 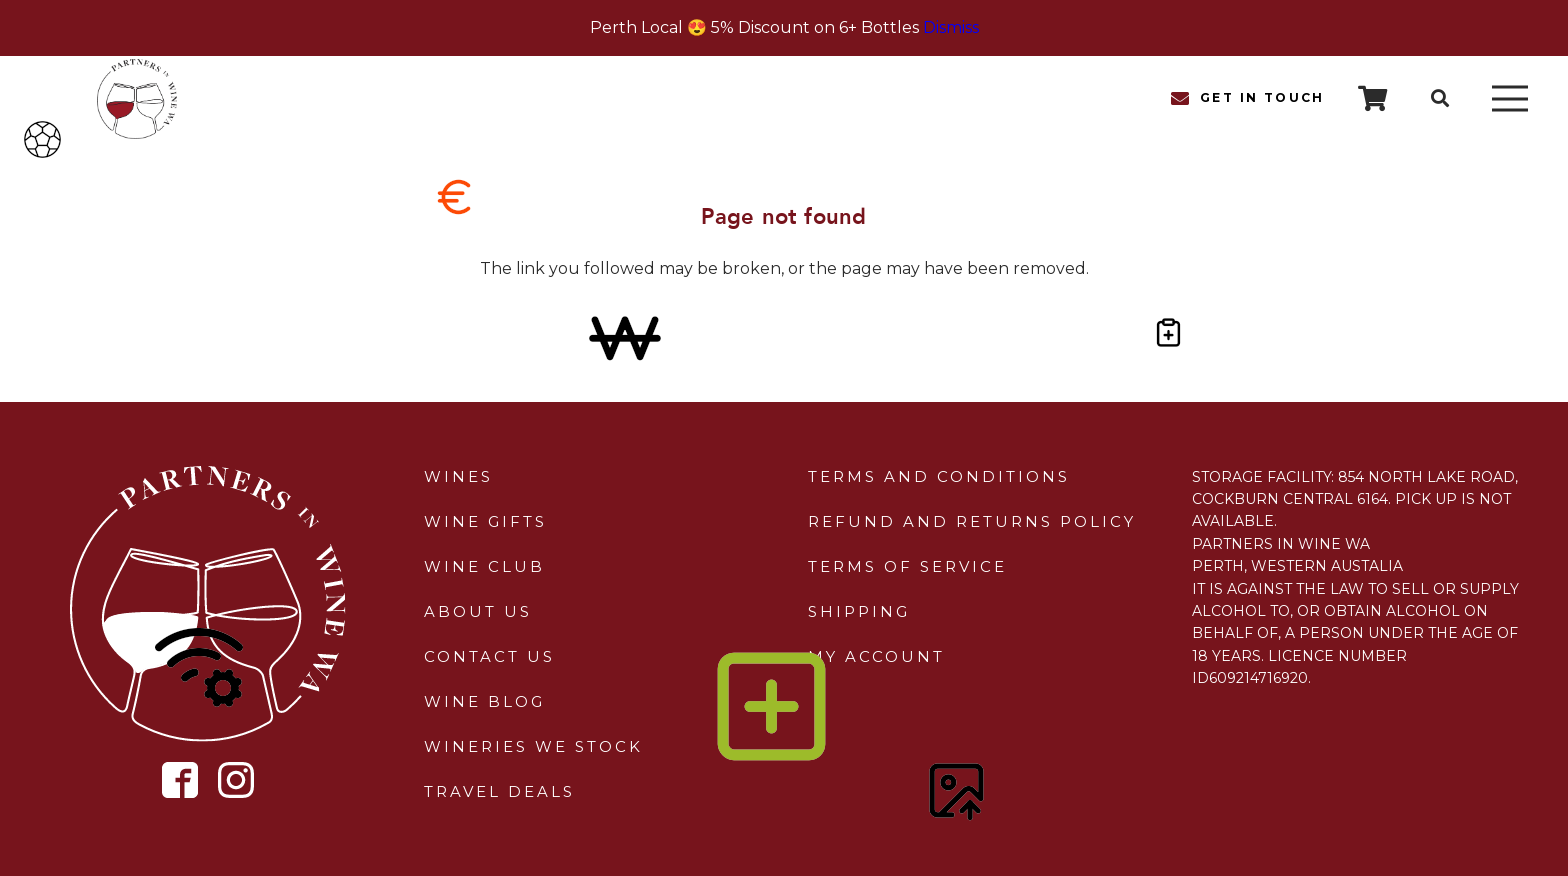 I want to click on view soccer or football-related content, so click(x=42, y=139).